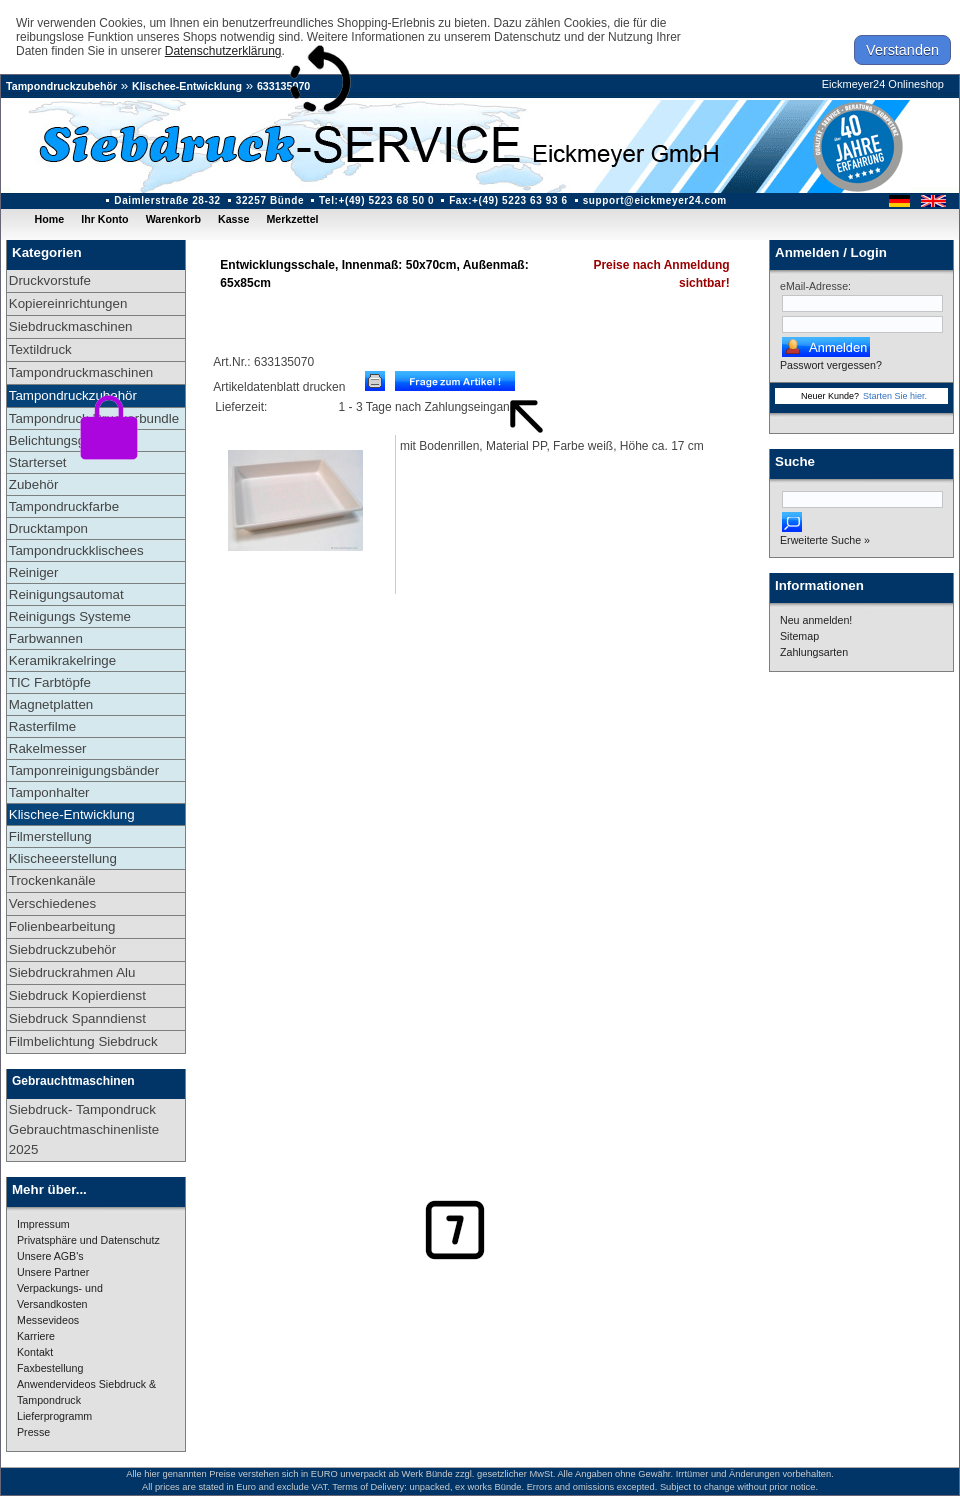 The image size is (960, 1496). Describe the element at coordinates (526, 416) in the screenshot. I see `navigate back or return to previous screen` at that location.